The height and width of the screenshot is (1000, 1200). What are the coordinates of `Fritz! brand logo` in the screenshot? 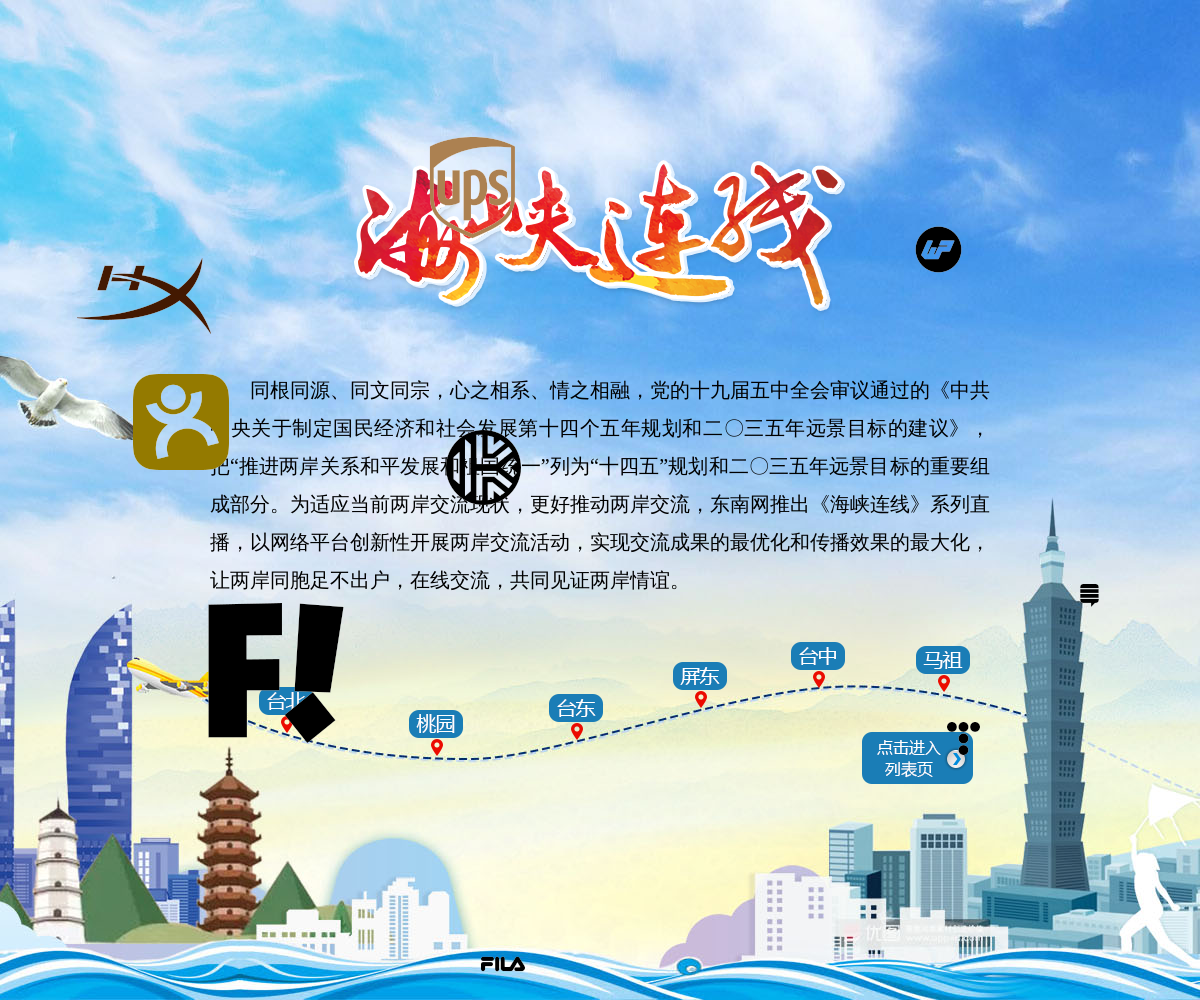 It's located at (276, 673).